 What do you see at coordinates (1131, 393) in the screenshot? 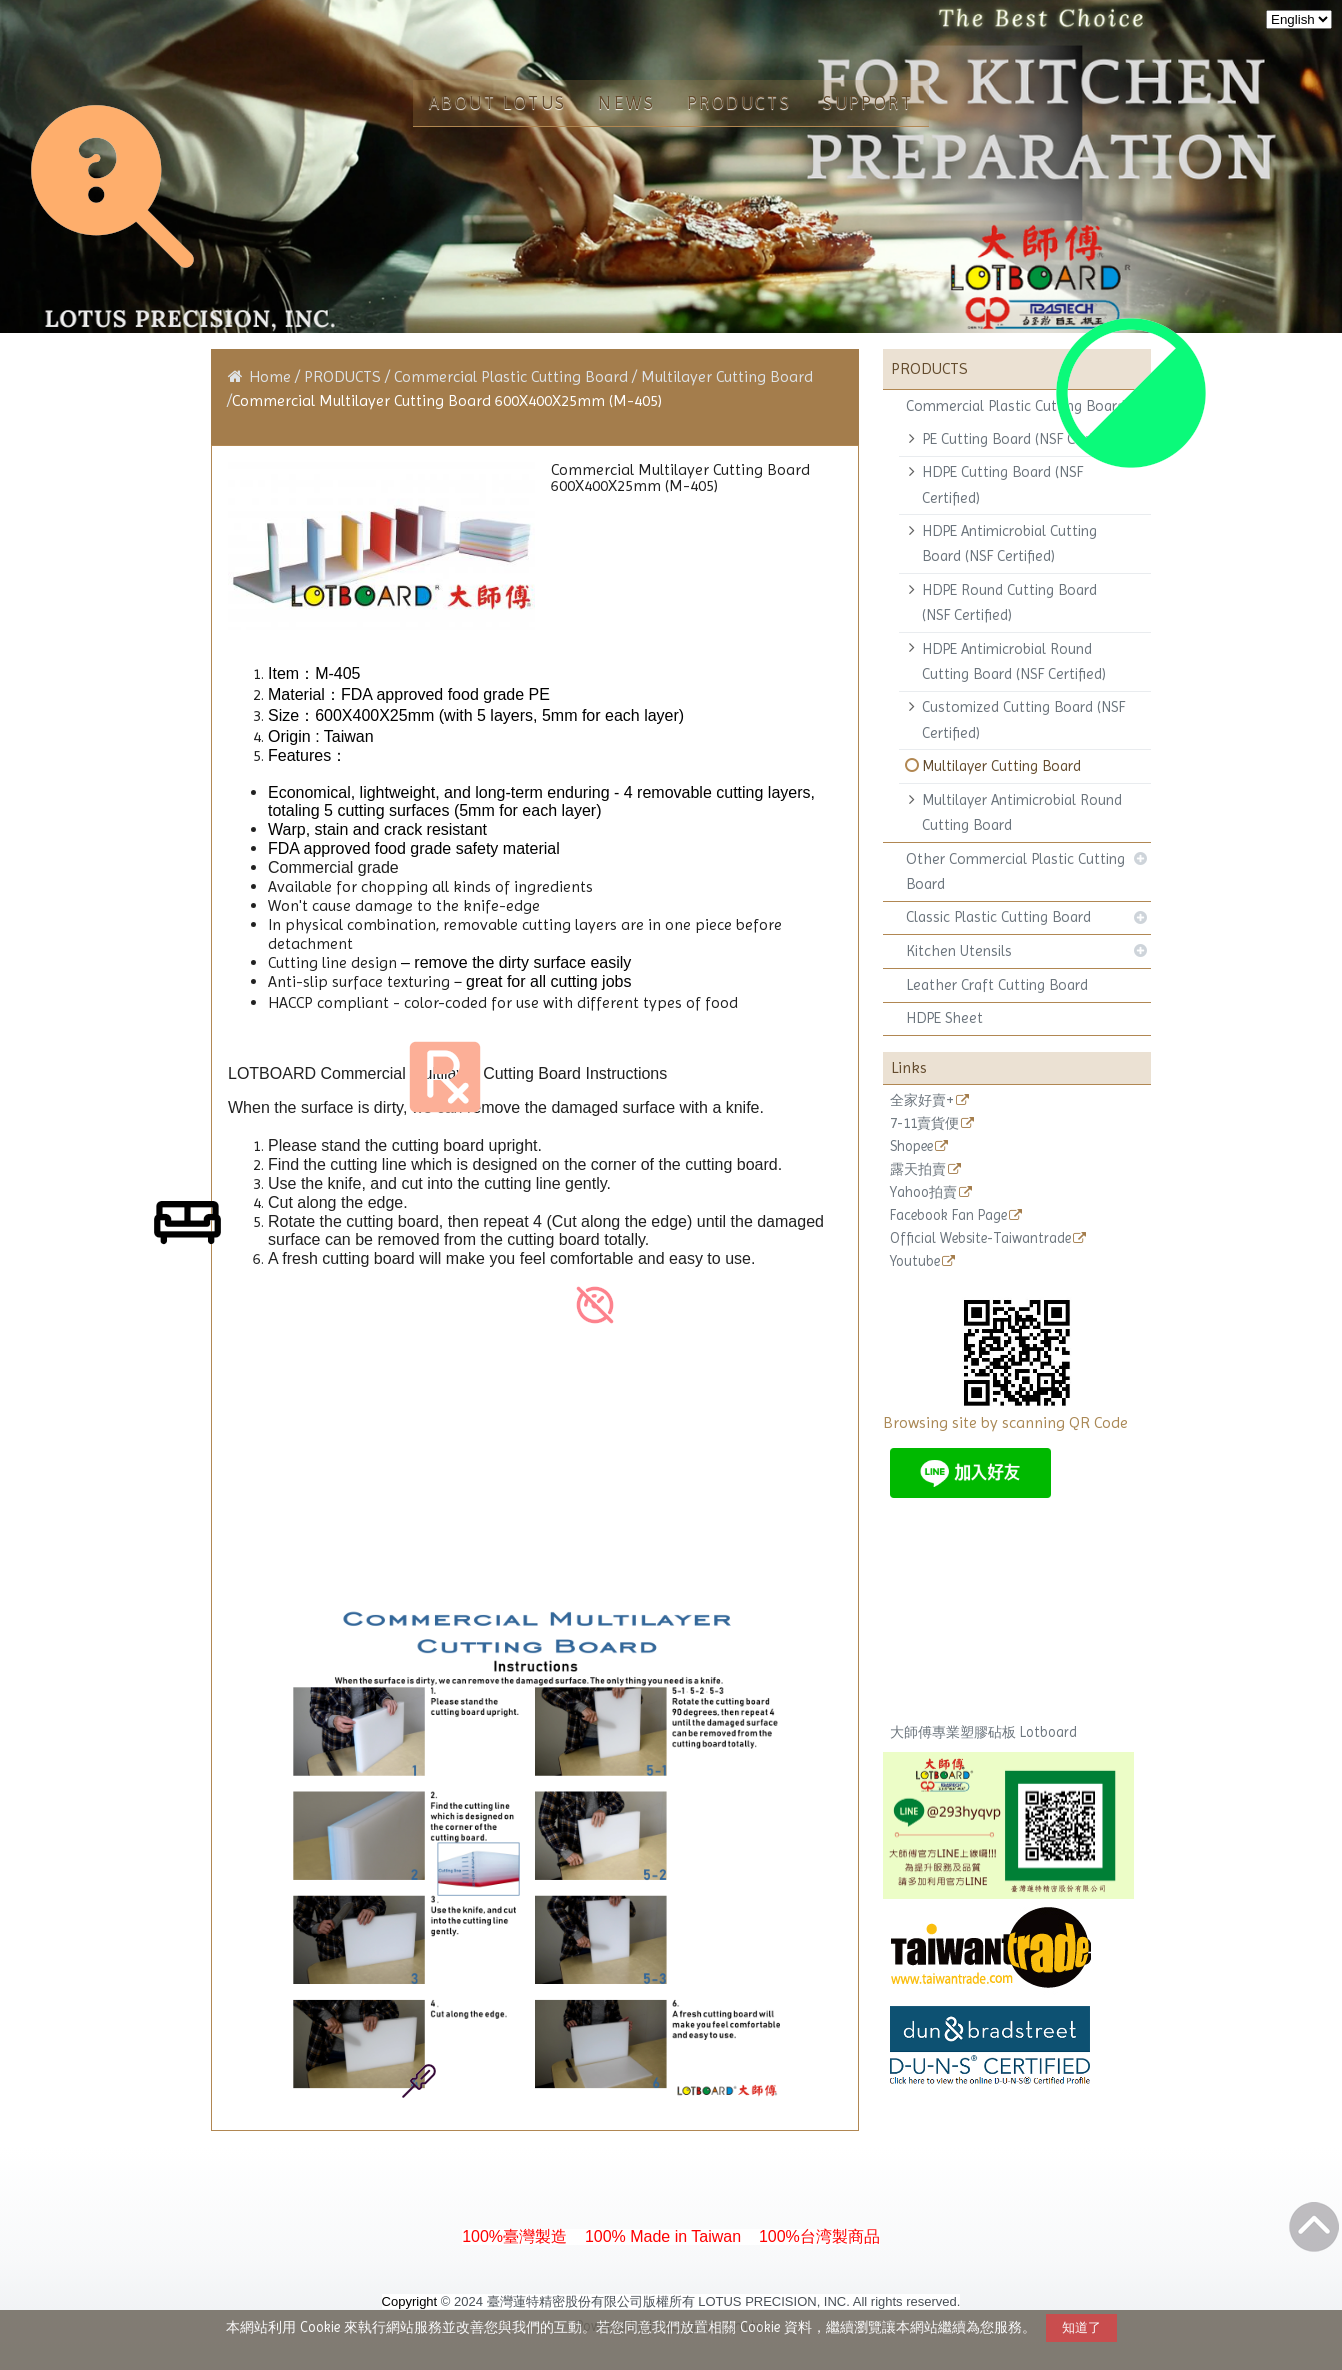
I see `toggle contrast or dark/light mode` at bounding box center [1131, 393].